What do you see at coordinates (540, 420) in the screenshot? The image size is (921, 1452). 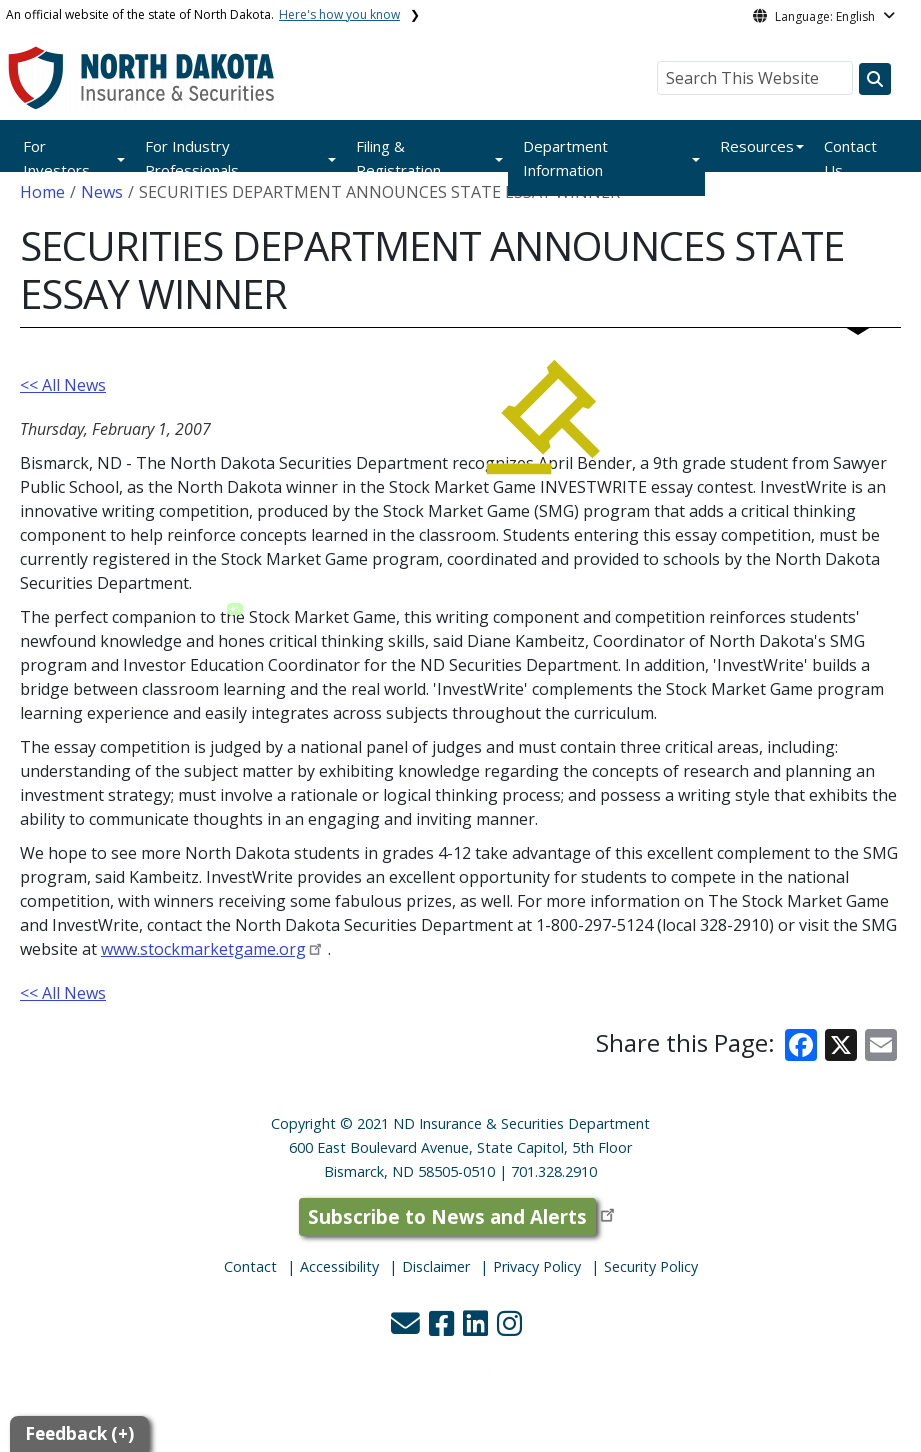 I see `place a bid on an item` at bounding box center [540, 420].